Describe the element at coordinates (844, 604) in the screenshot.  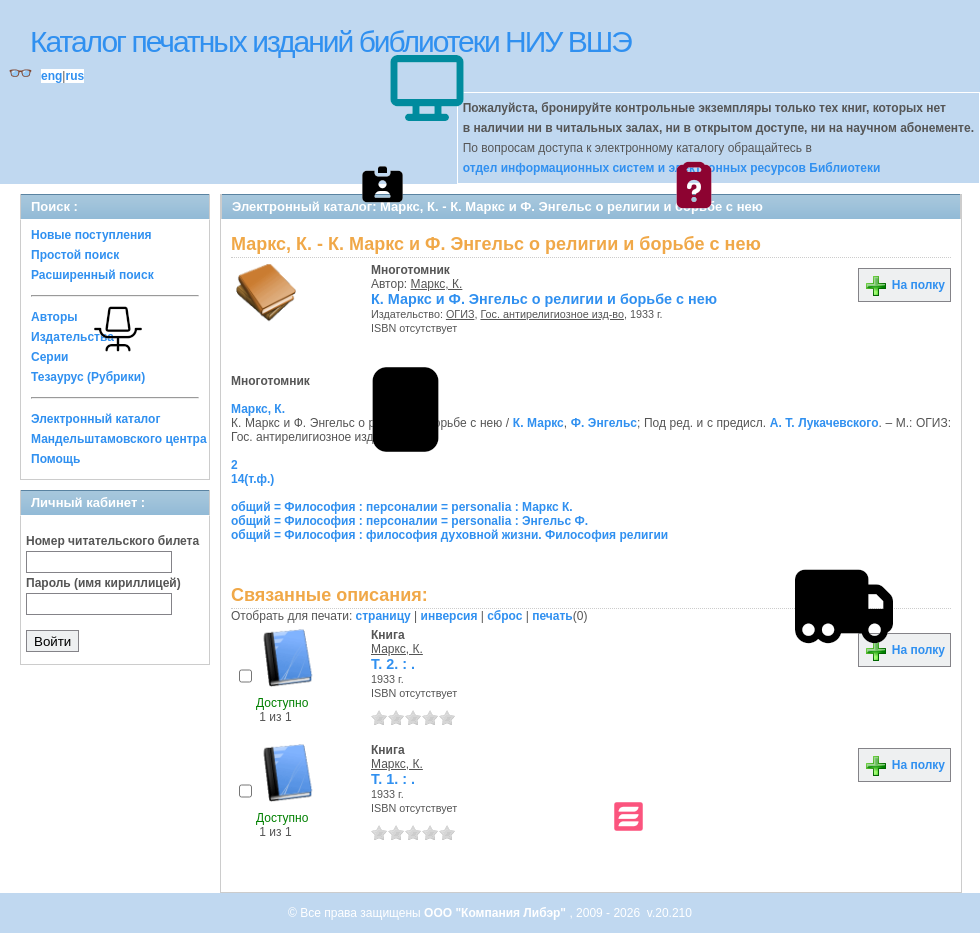
I see `track your delivery or shipment` at that location.